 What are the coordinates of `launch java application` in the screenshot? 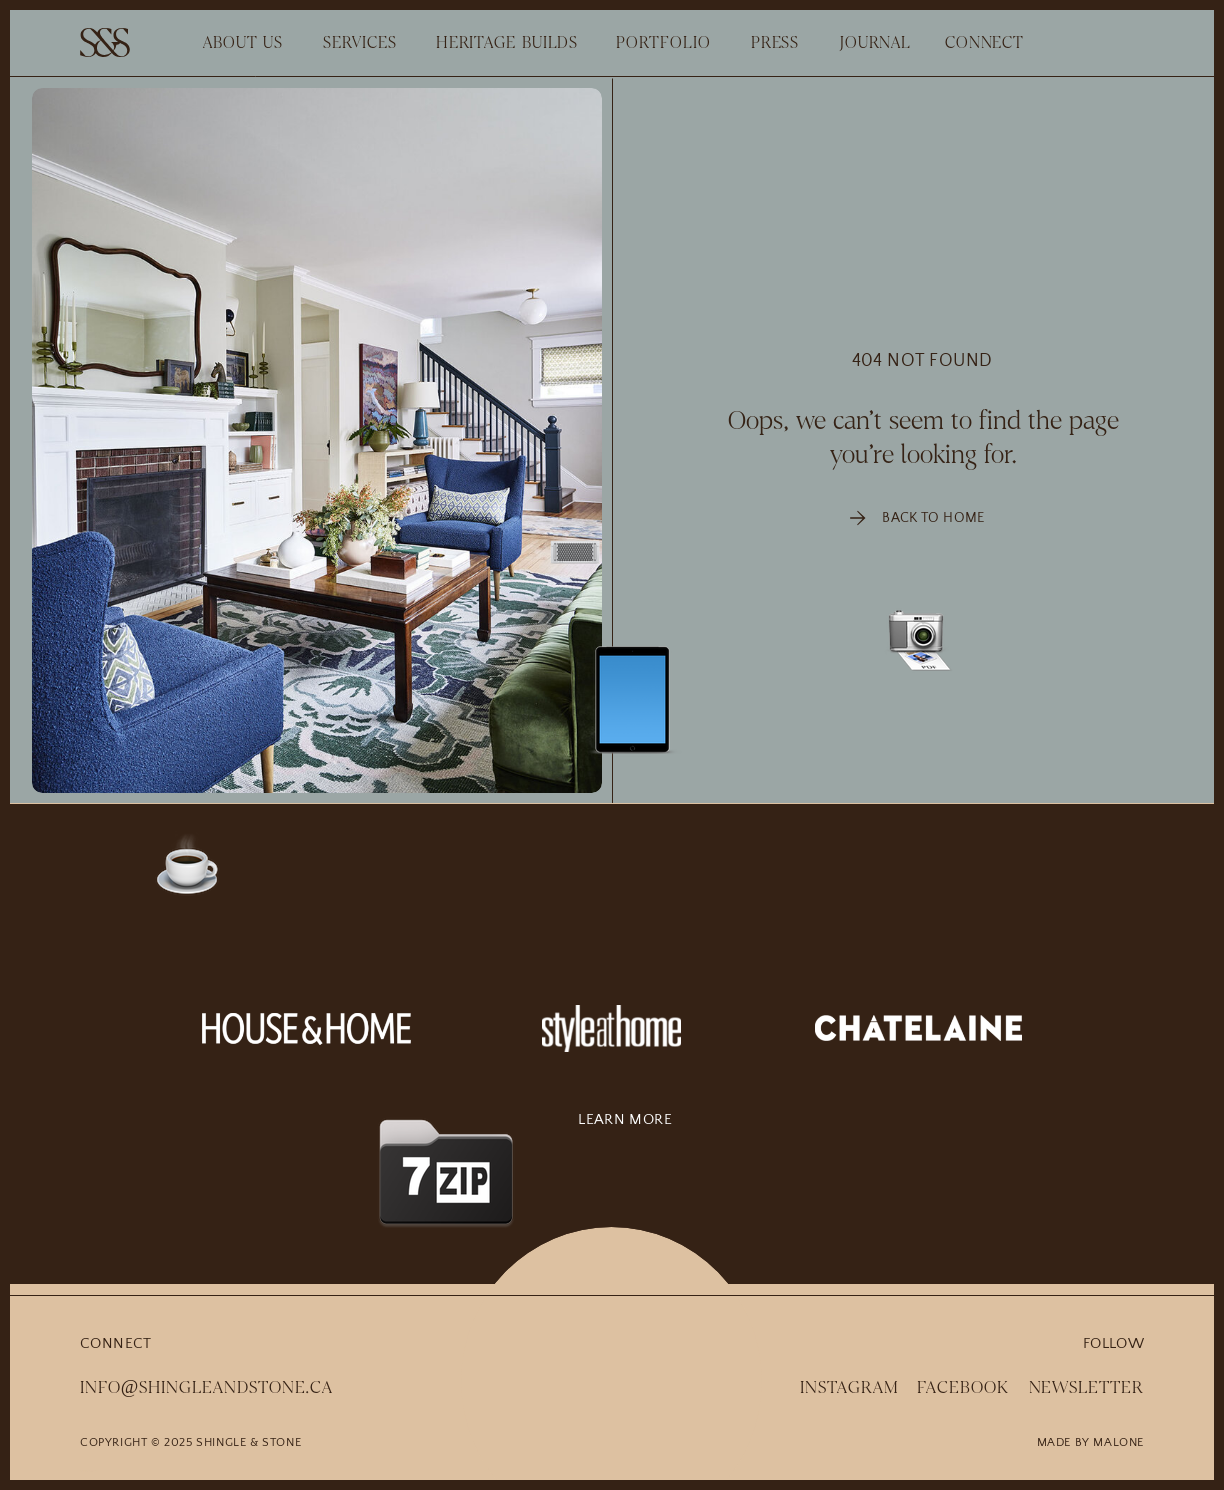 It's located at (187, 870).